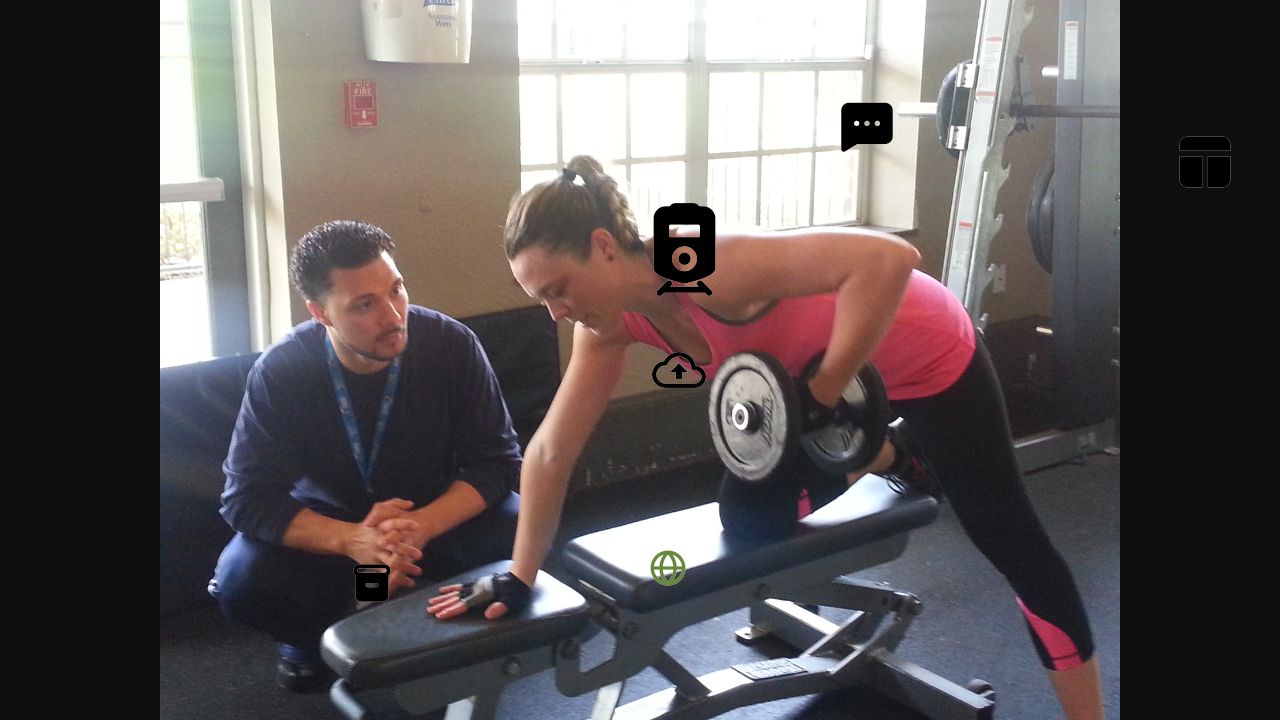 The width and height of the screenshot is (1280, 720). Describe the element at coordinates (867, 126) in the screenshot. I see `open messaging or chat` at that location.